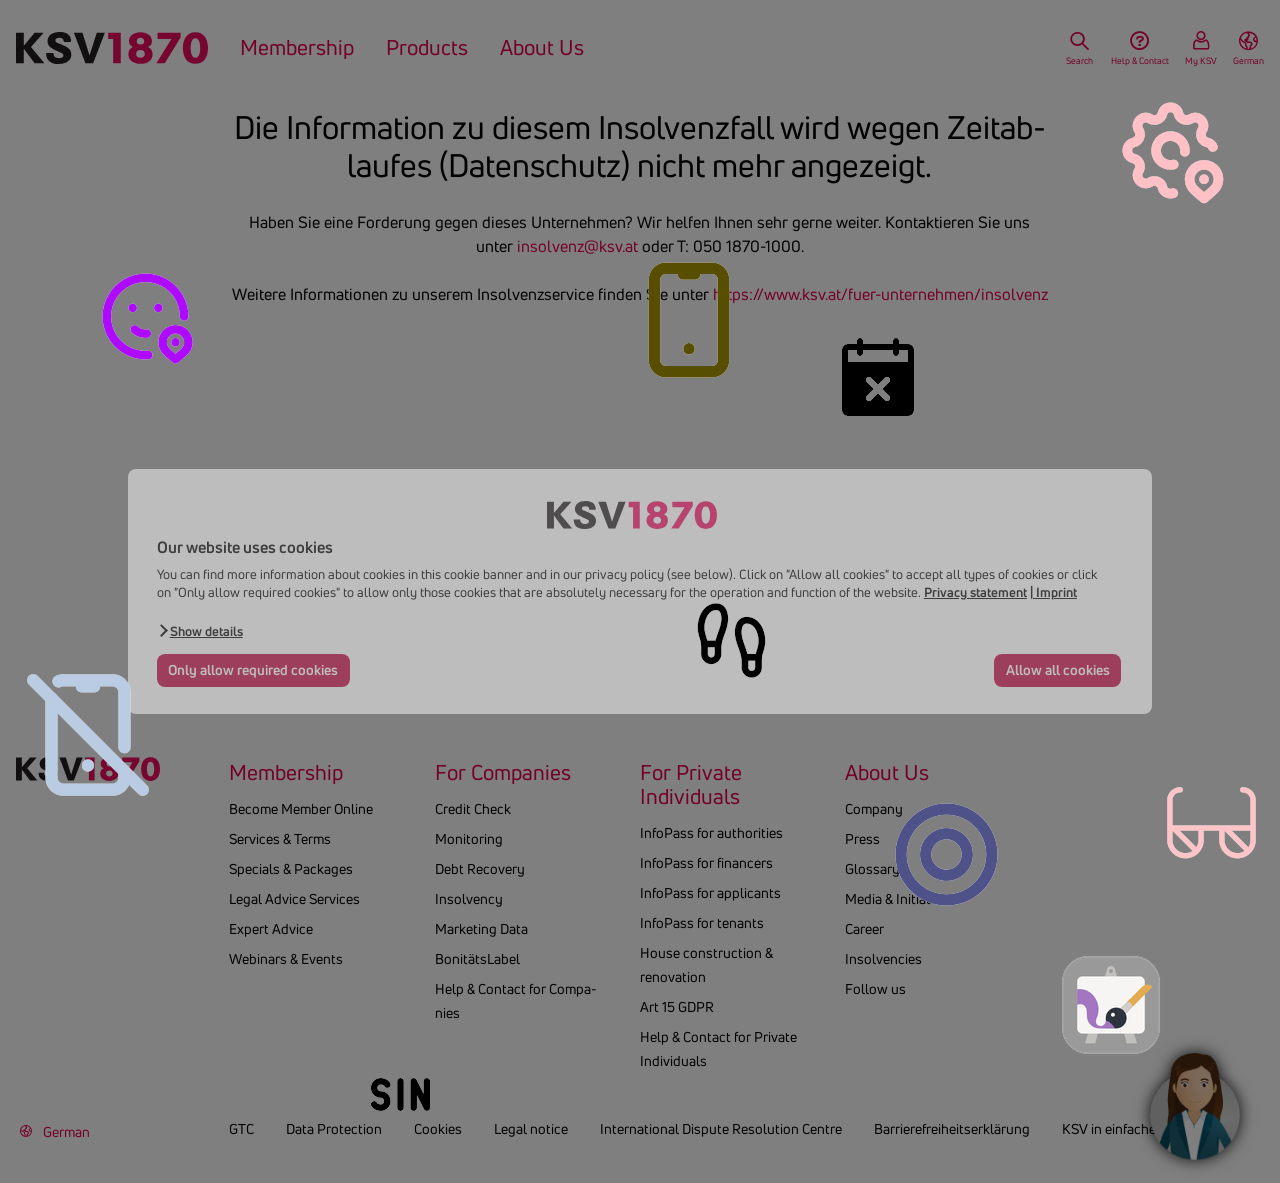 The image size is (1280, 1183). Describe the element at coordinates (878, 380) in the screenshot. I see `cancel or delete a scheduled event` at that location.